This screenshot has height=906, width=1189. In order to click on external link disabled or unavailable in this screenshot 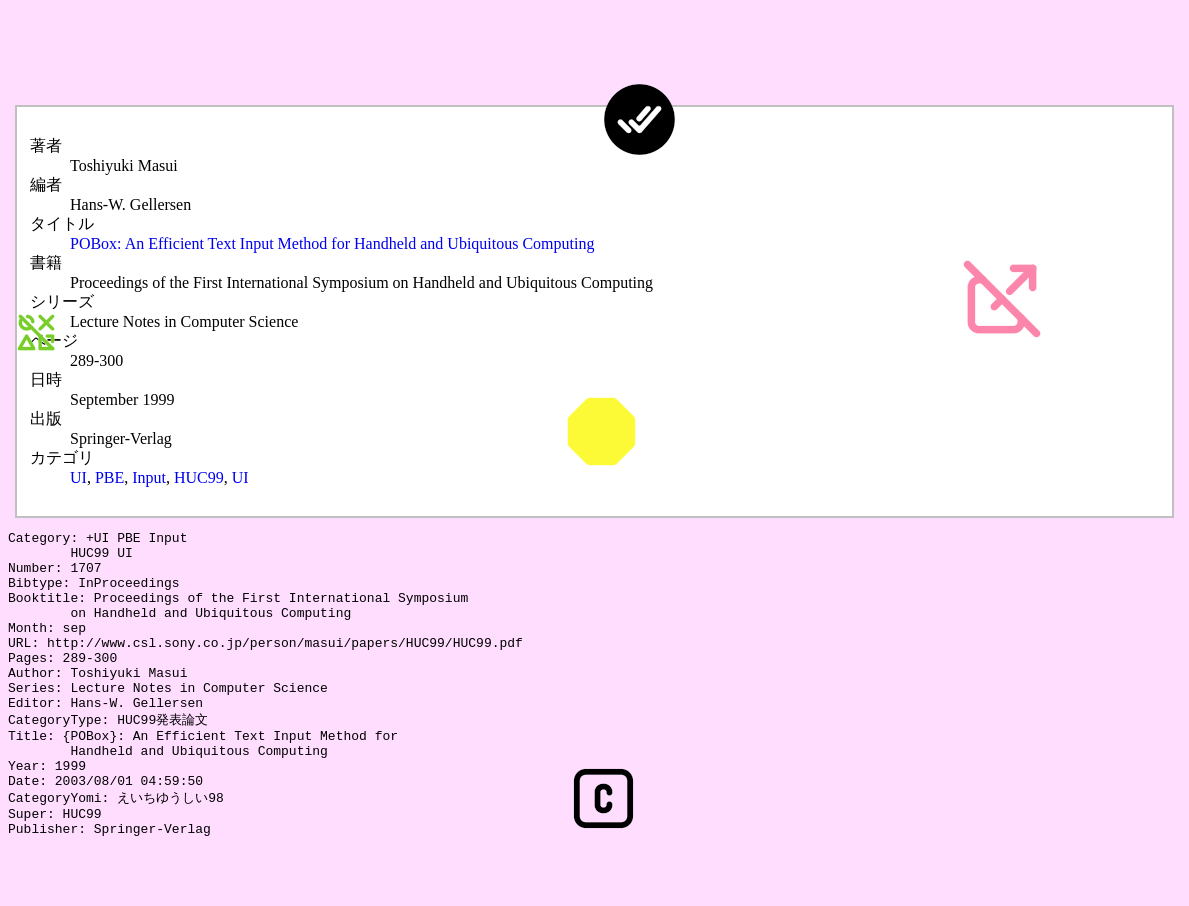, I will do `click(1002, 299)`.